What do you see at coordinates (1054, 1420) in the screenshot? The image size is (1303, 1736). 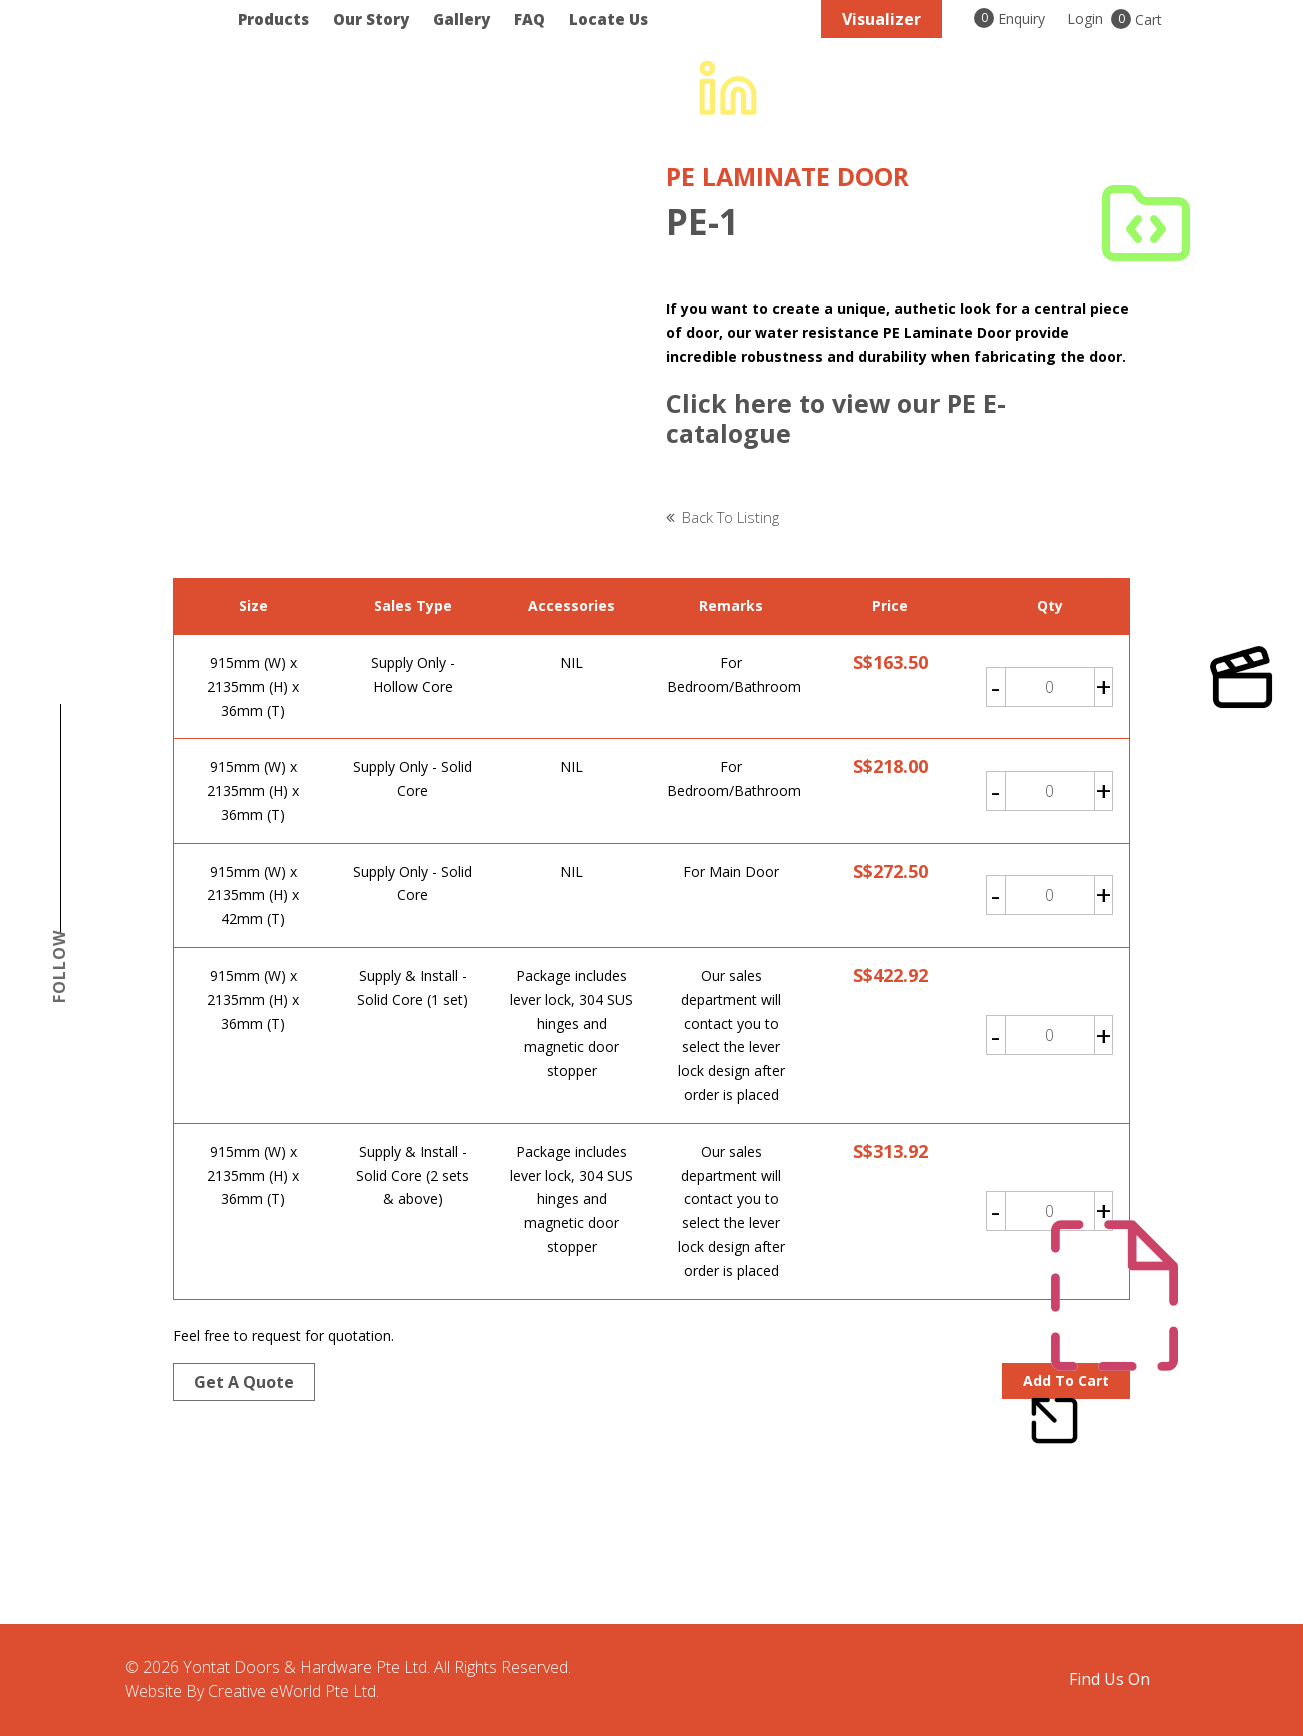 I see `open link in new window` at bounding box center [1054, 1420].